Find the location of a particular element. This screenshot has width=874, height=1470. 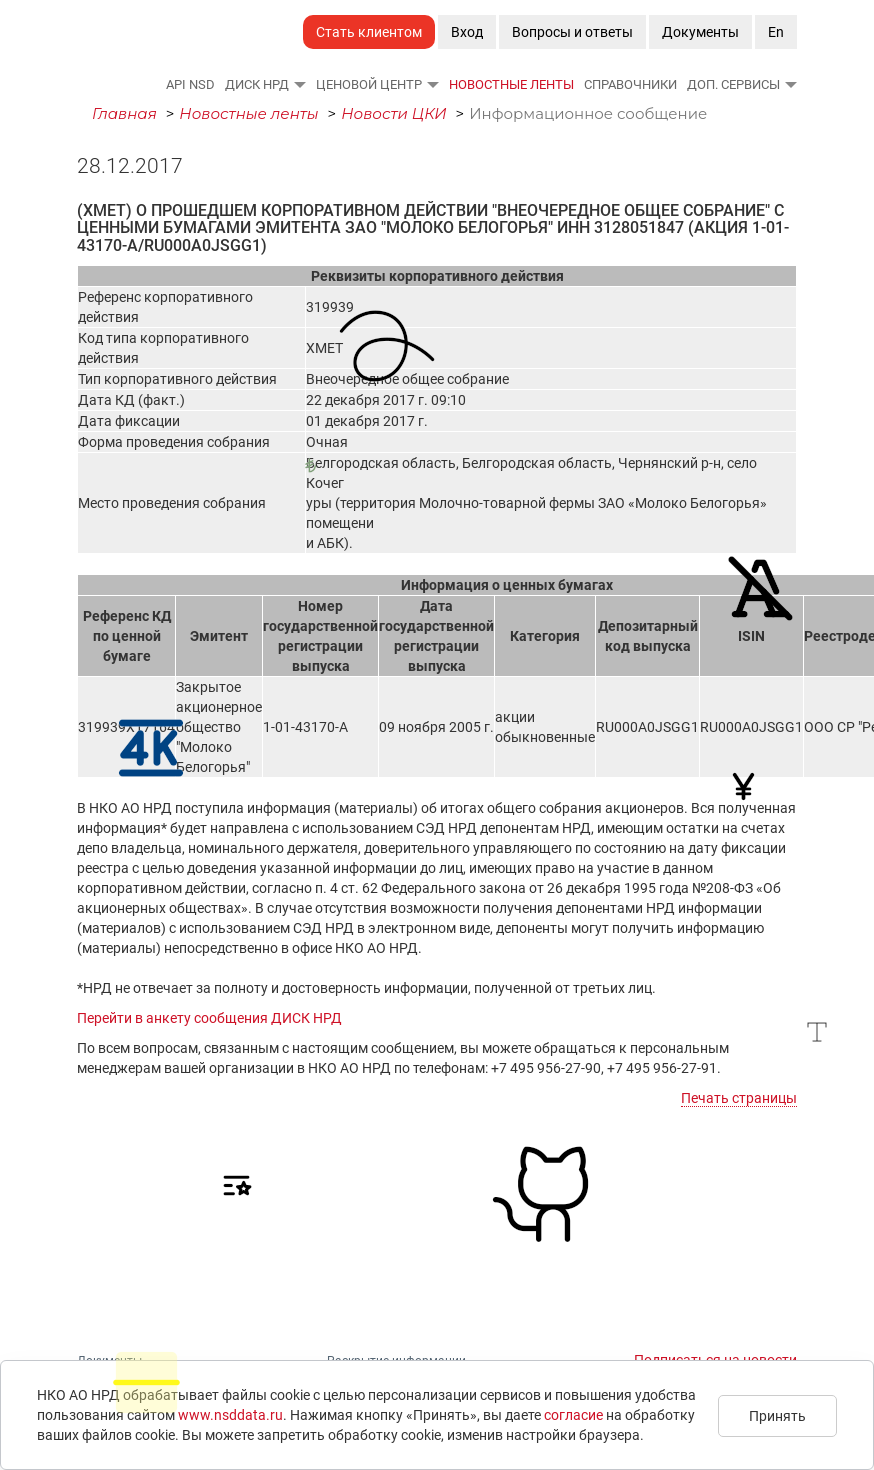

disable text formatting options is located at coordinates (760, 588).